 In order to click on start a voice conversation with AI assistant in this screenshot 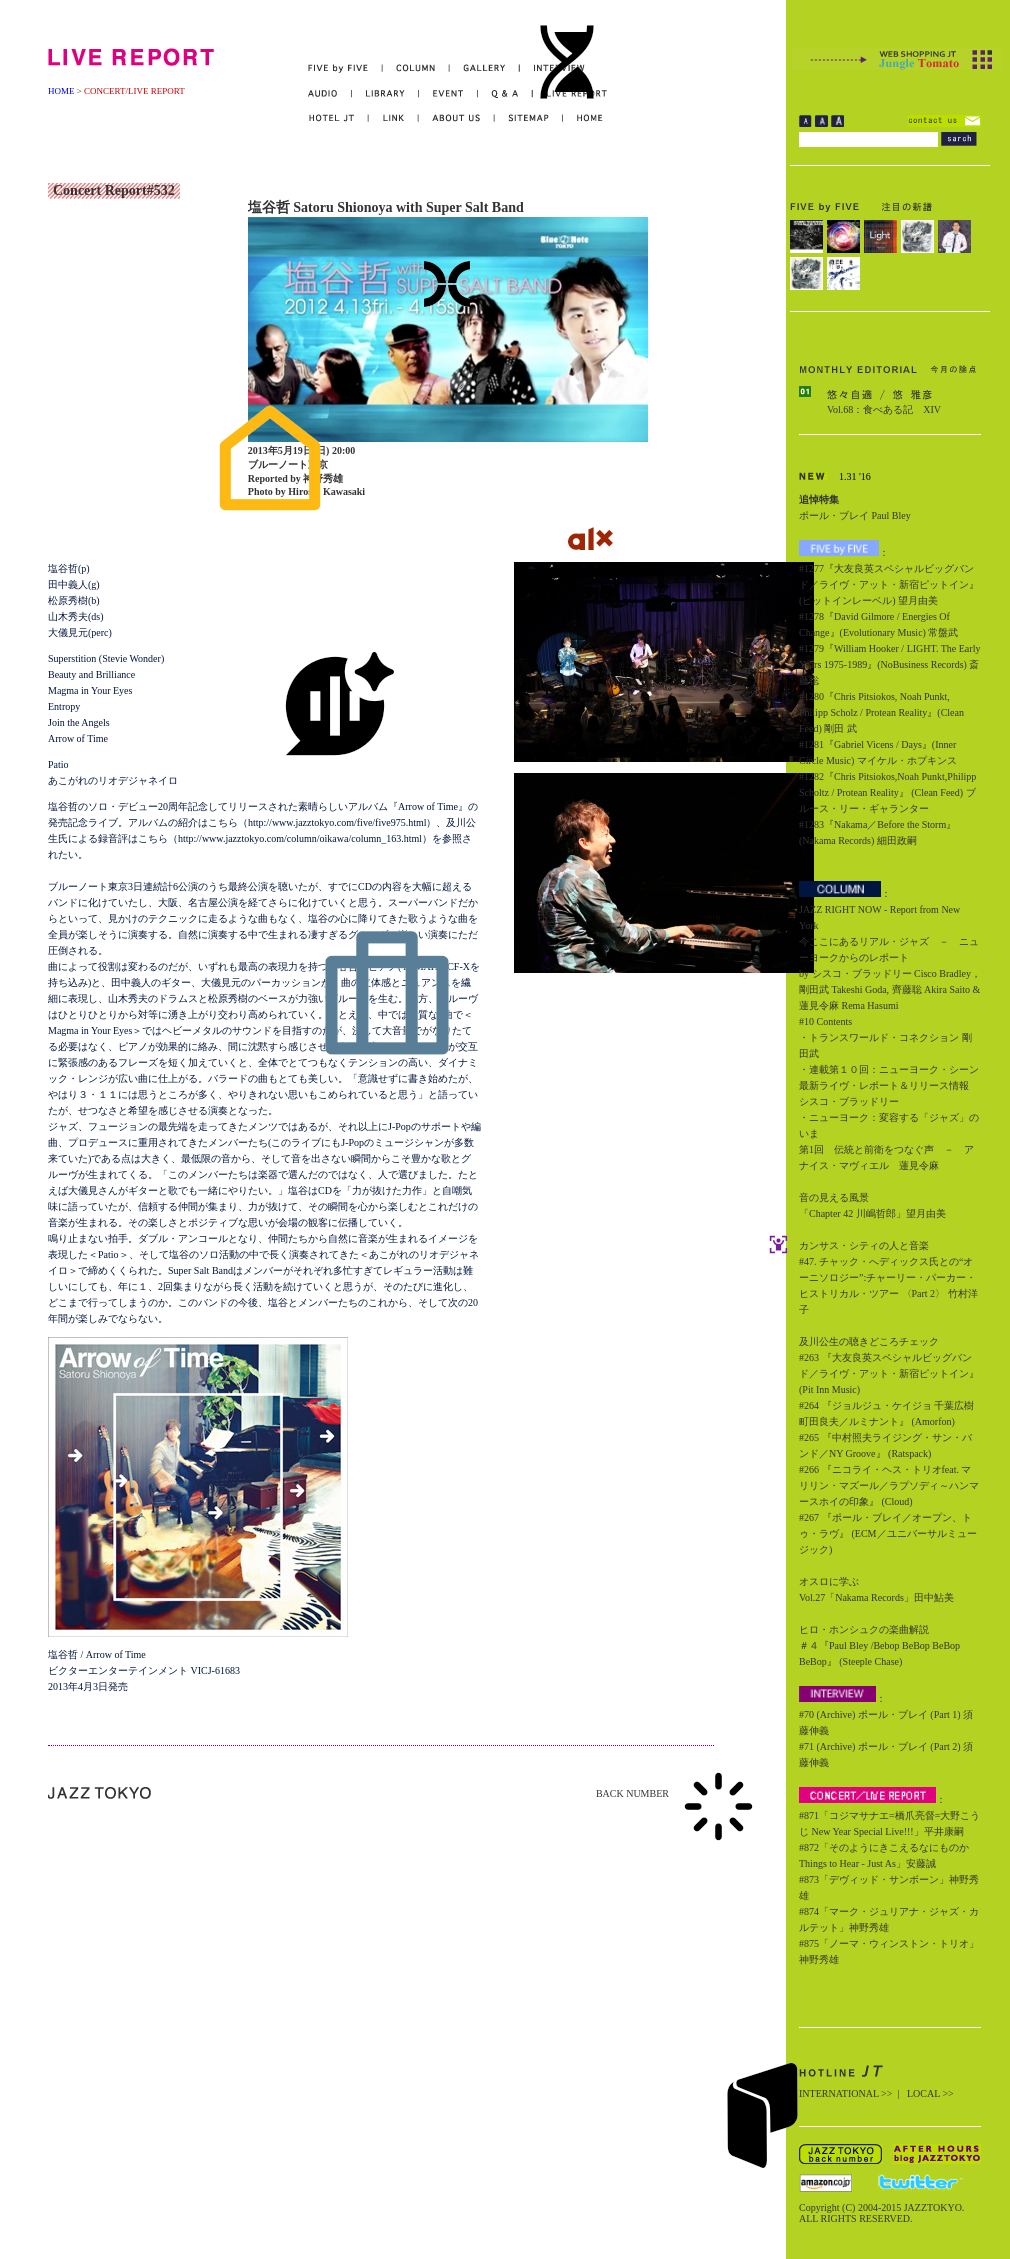, I will do `click(335, 706)`.